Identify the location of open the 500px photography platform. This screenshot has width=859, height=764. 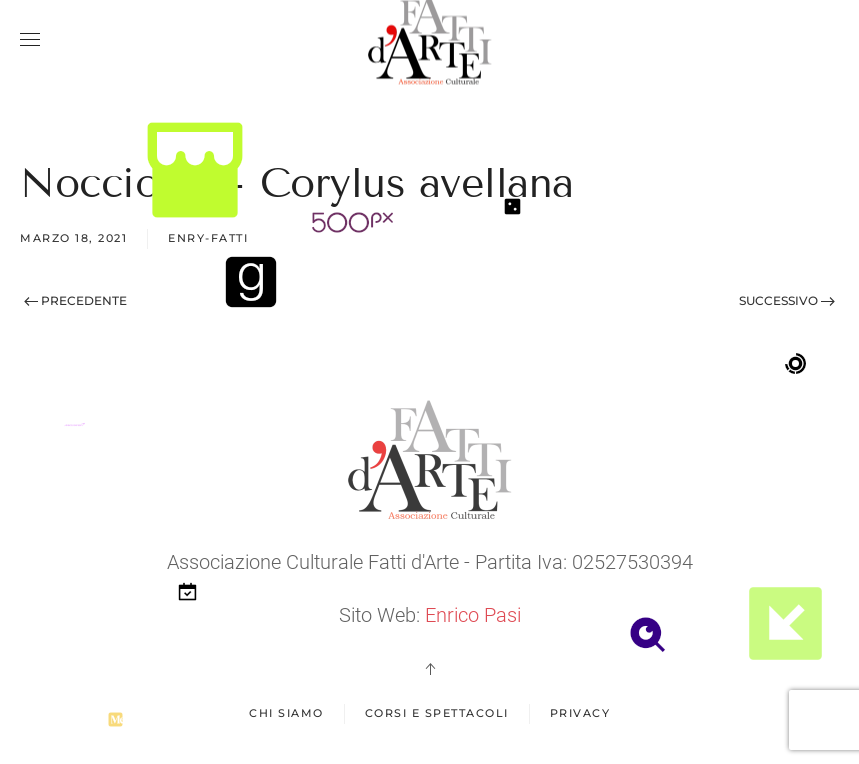
(352, 222).